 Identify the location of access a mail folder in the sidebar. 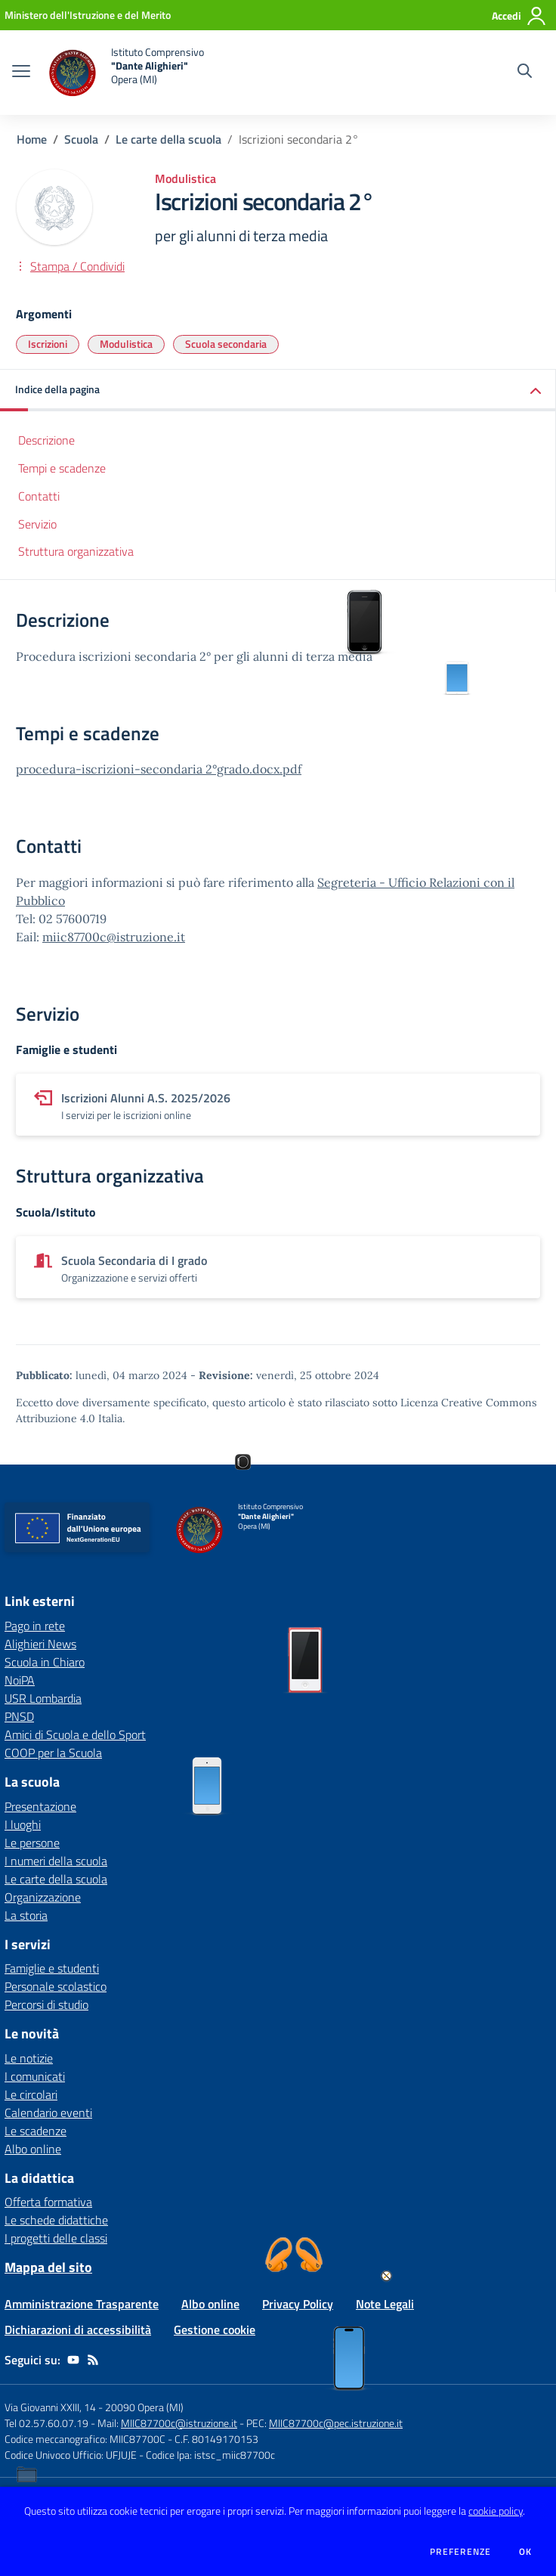
(26, 2474).